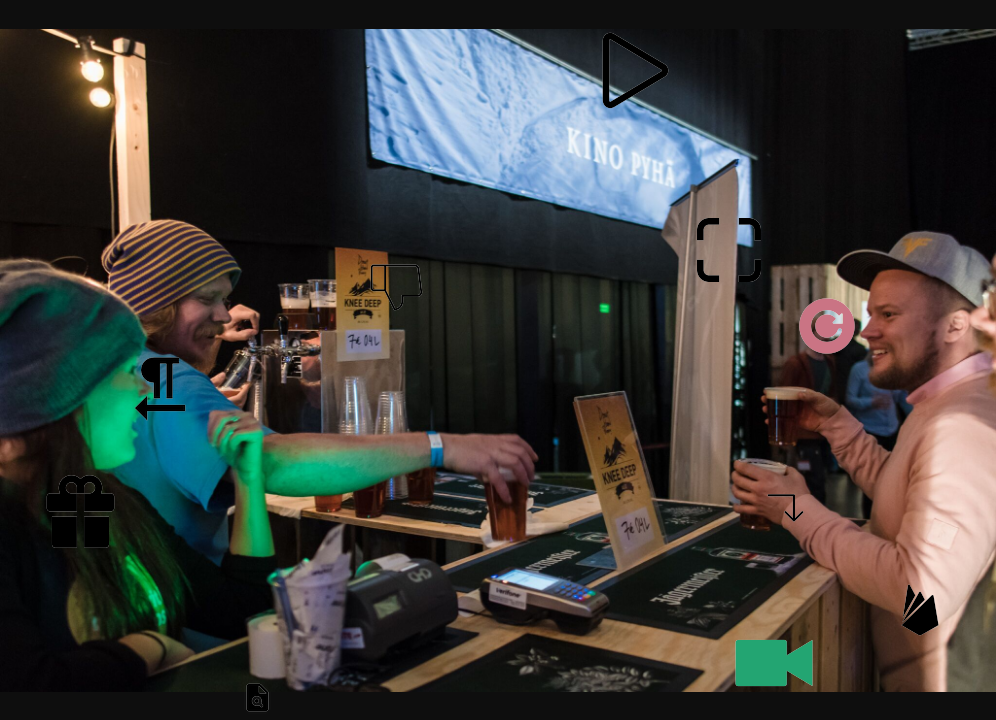 Image resolution: width=996 pixels, height=720 pixels. Describe the element at coordinates (785, 506) in the screenshot. I see `move content right then down` at that location.